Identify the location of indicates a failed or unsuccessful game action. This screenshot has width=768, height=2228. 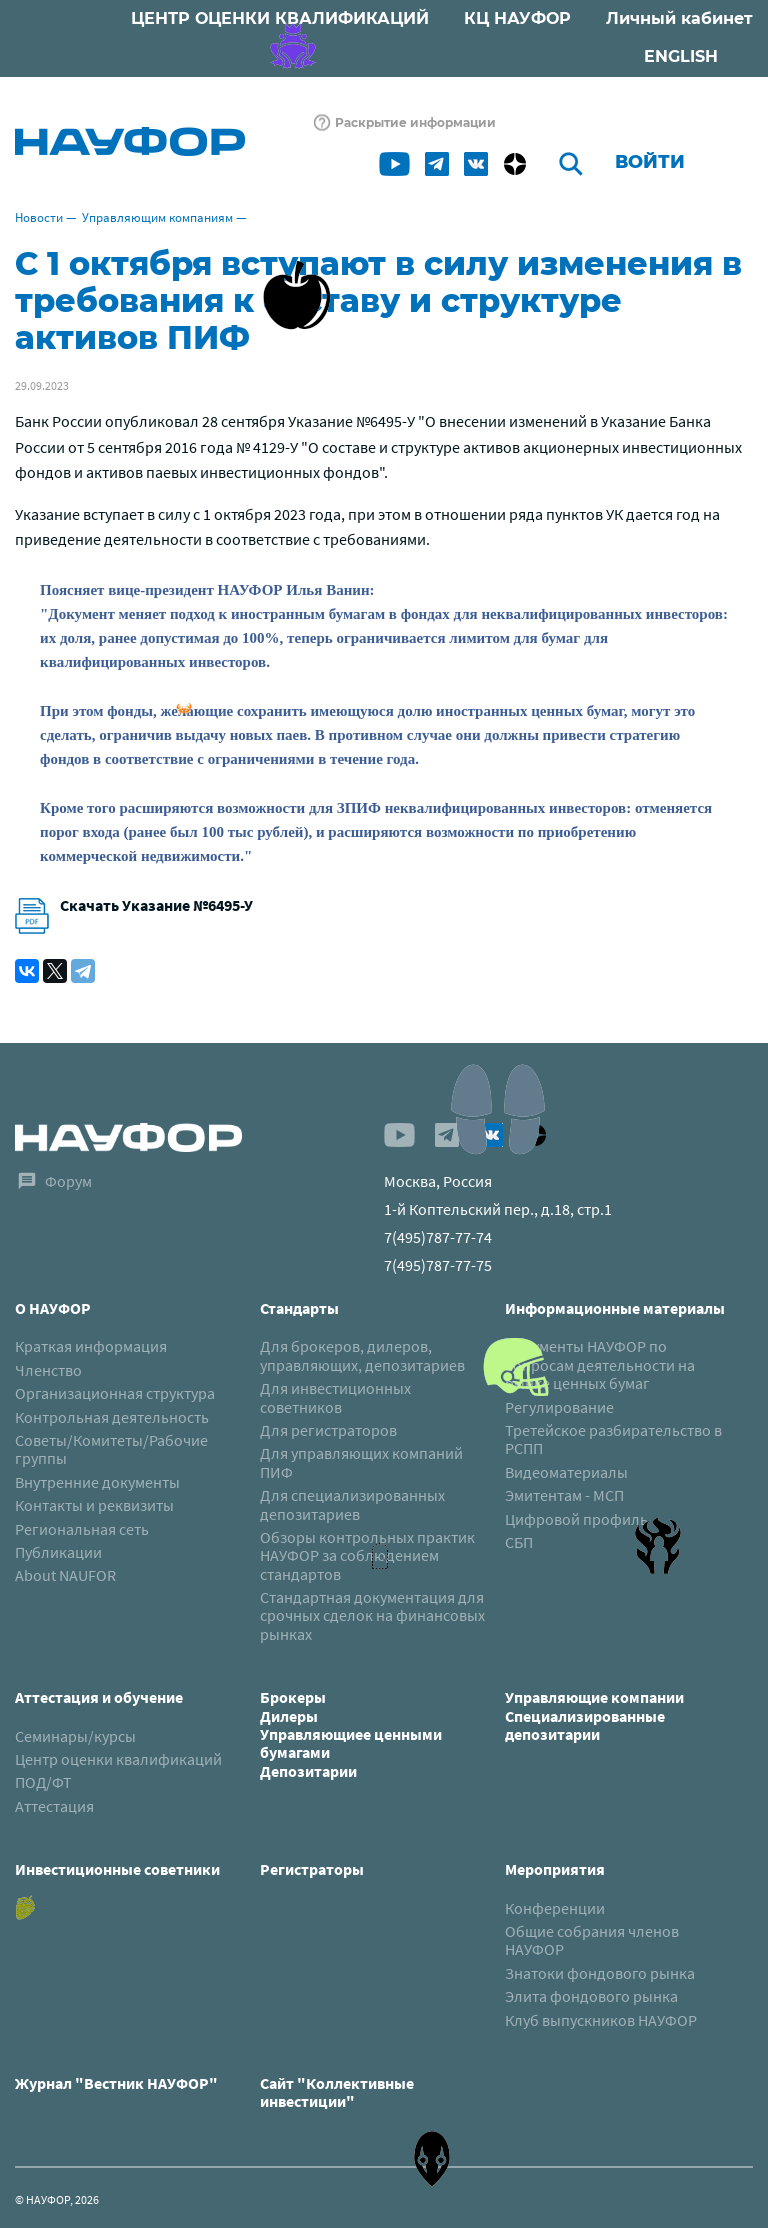
(184, 709).